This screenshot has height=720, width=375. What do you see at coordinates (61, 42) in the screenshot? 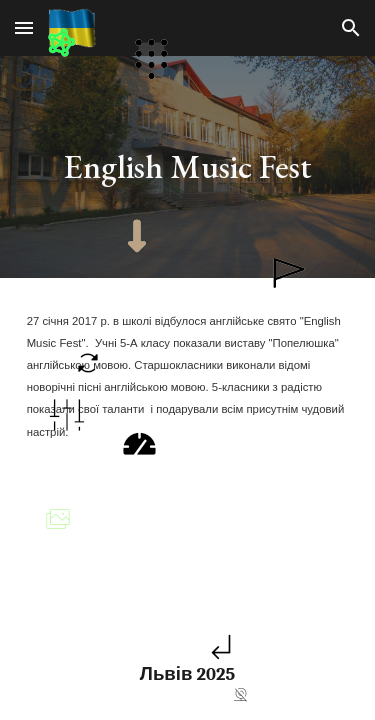
I see `connect to the fediverse network` at bounding box center [61, 42].